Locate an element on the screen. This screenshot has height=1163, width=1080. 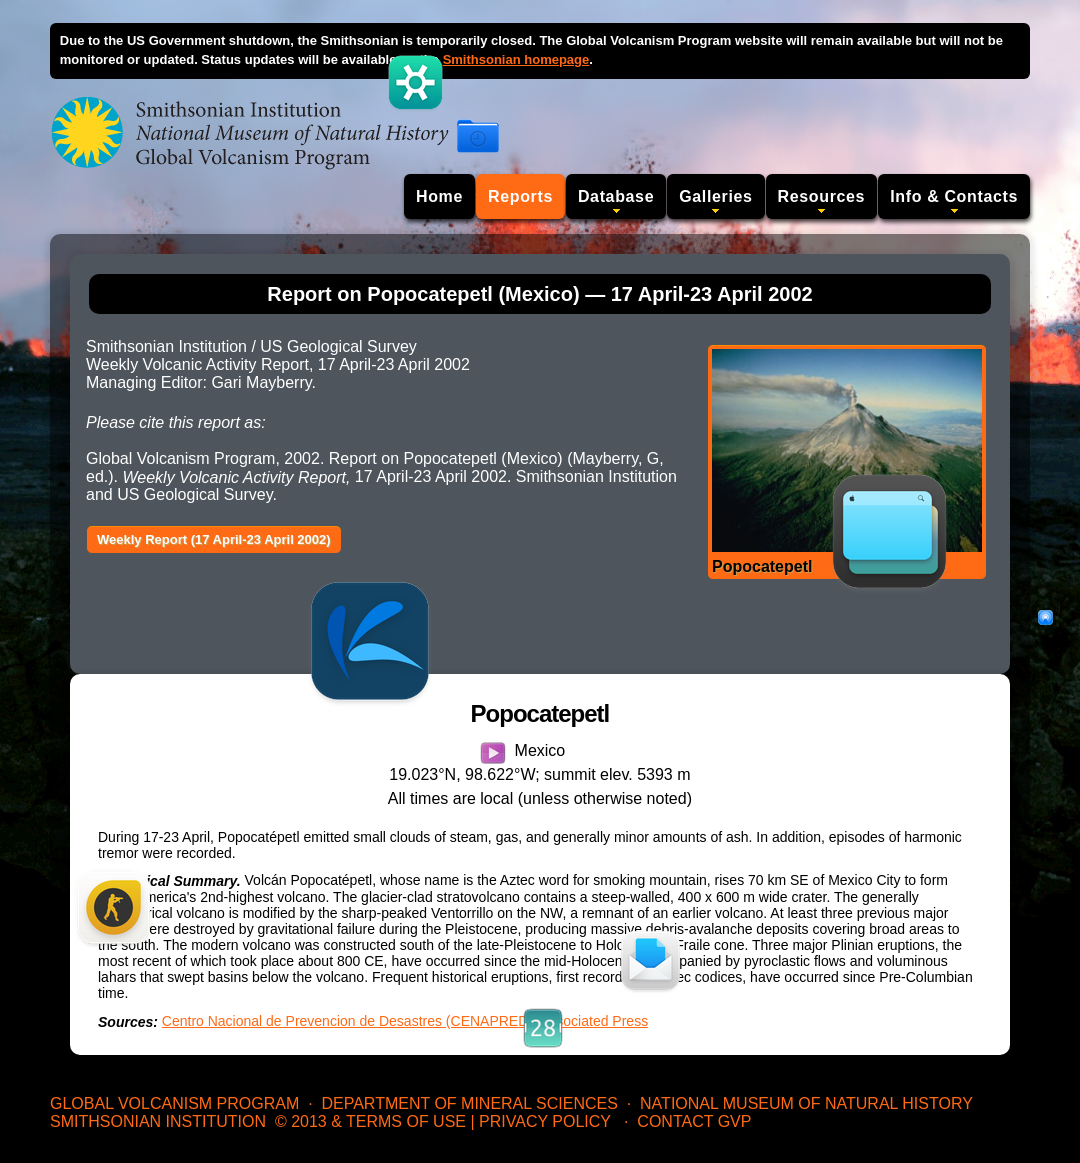
access temporary files folder is located at coordinates (478, 136).